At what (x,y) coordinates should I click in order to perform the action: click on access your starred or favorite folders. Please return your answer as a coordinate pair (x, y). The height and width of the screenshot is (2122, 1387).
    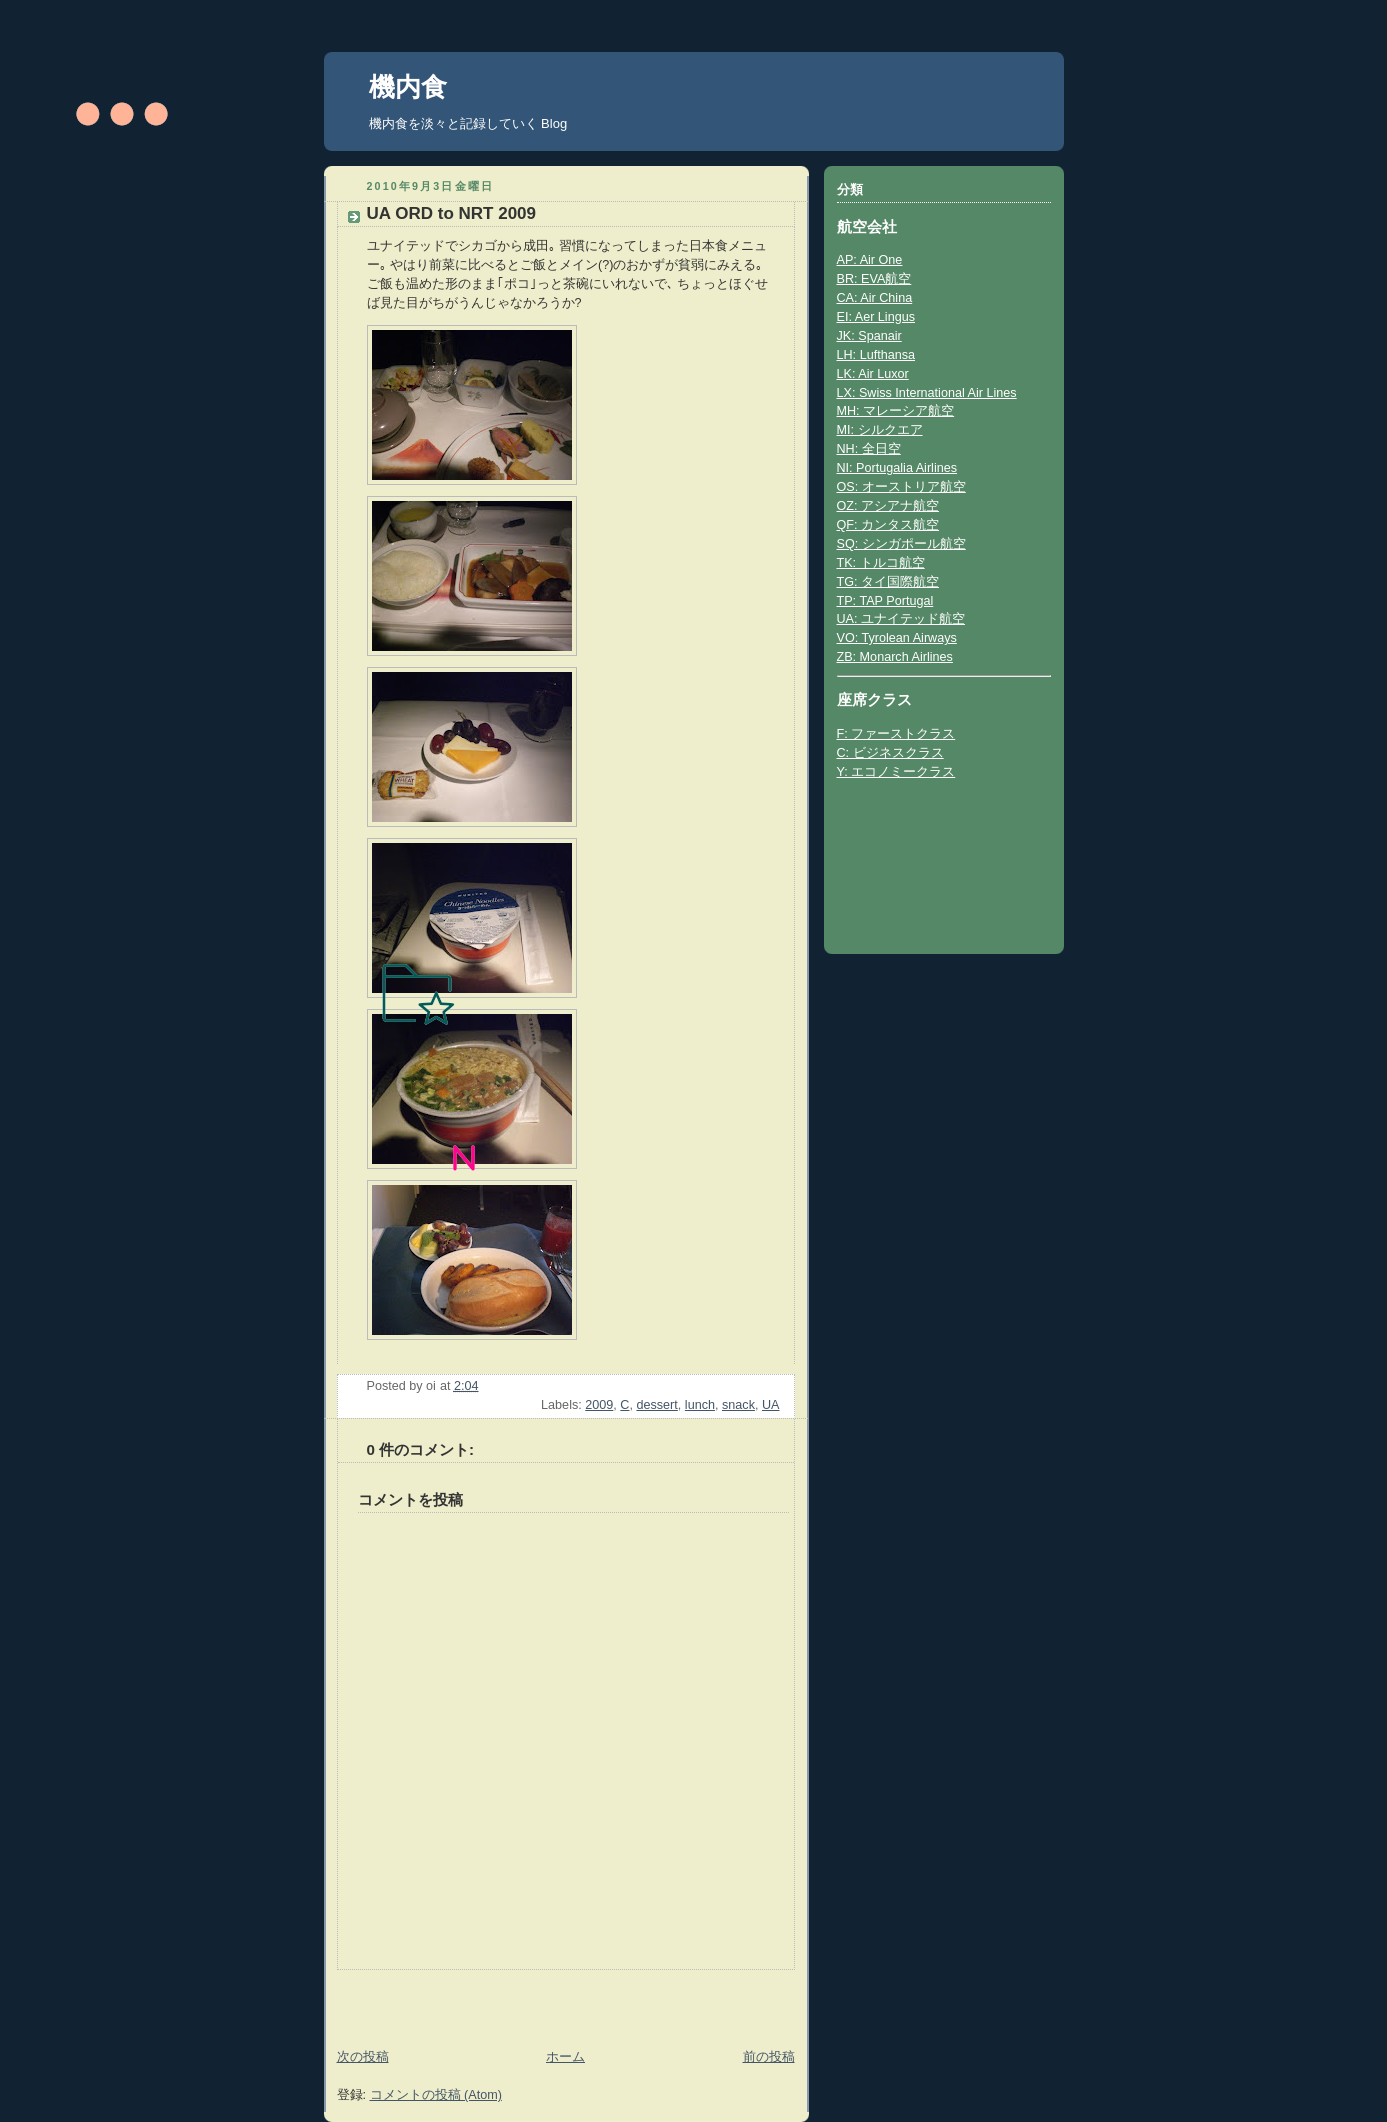
    Looking at the image, I should click on (417, 993).